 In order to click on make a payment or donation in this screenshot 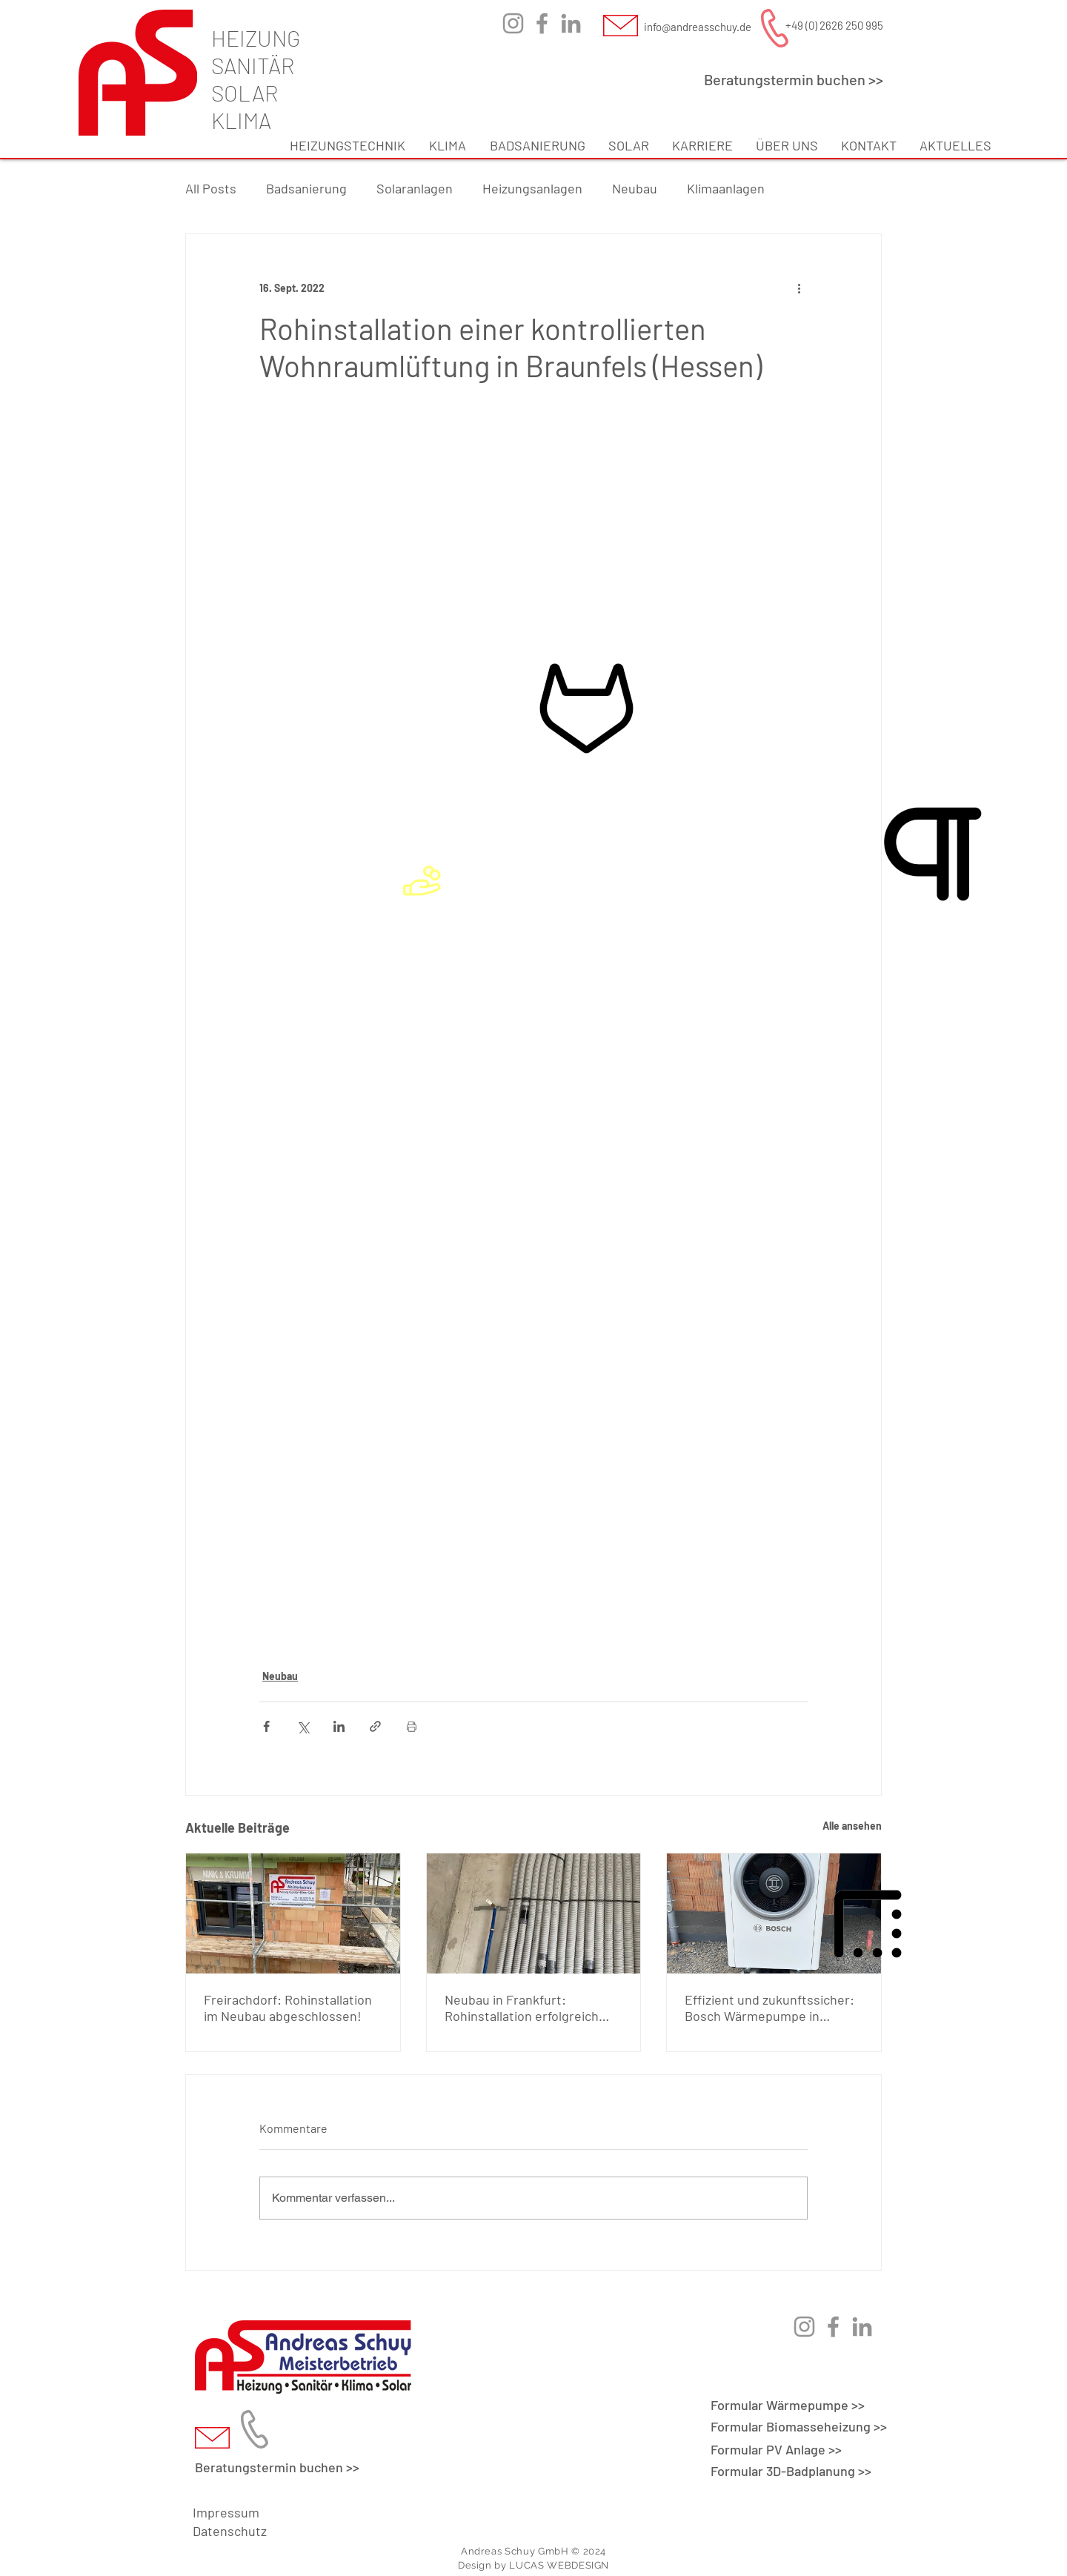, I will do `click(423, 882)`.